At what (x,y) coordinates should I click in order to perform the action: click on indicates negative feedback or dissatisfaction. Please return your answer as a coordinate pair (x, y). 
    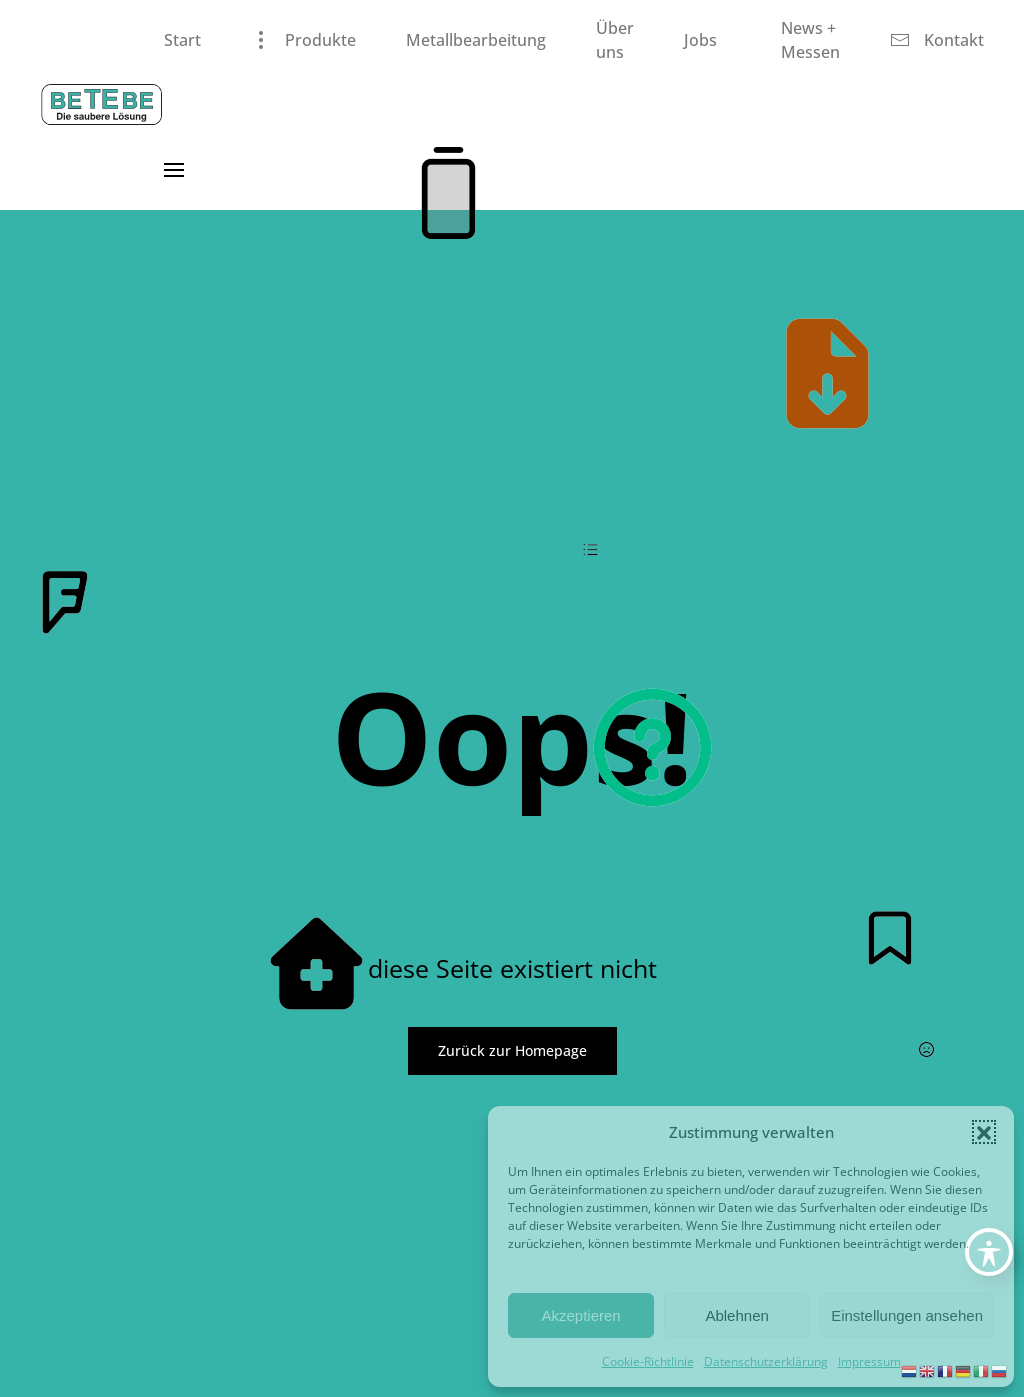
    Looking at the image, I should click on (926, 1049).